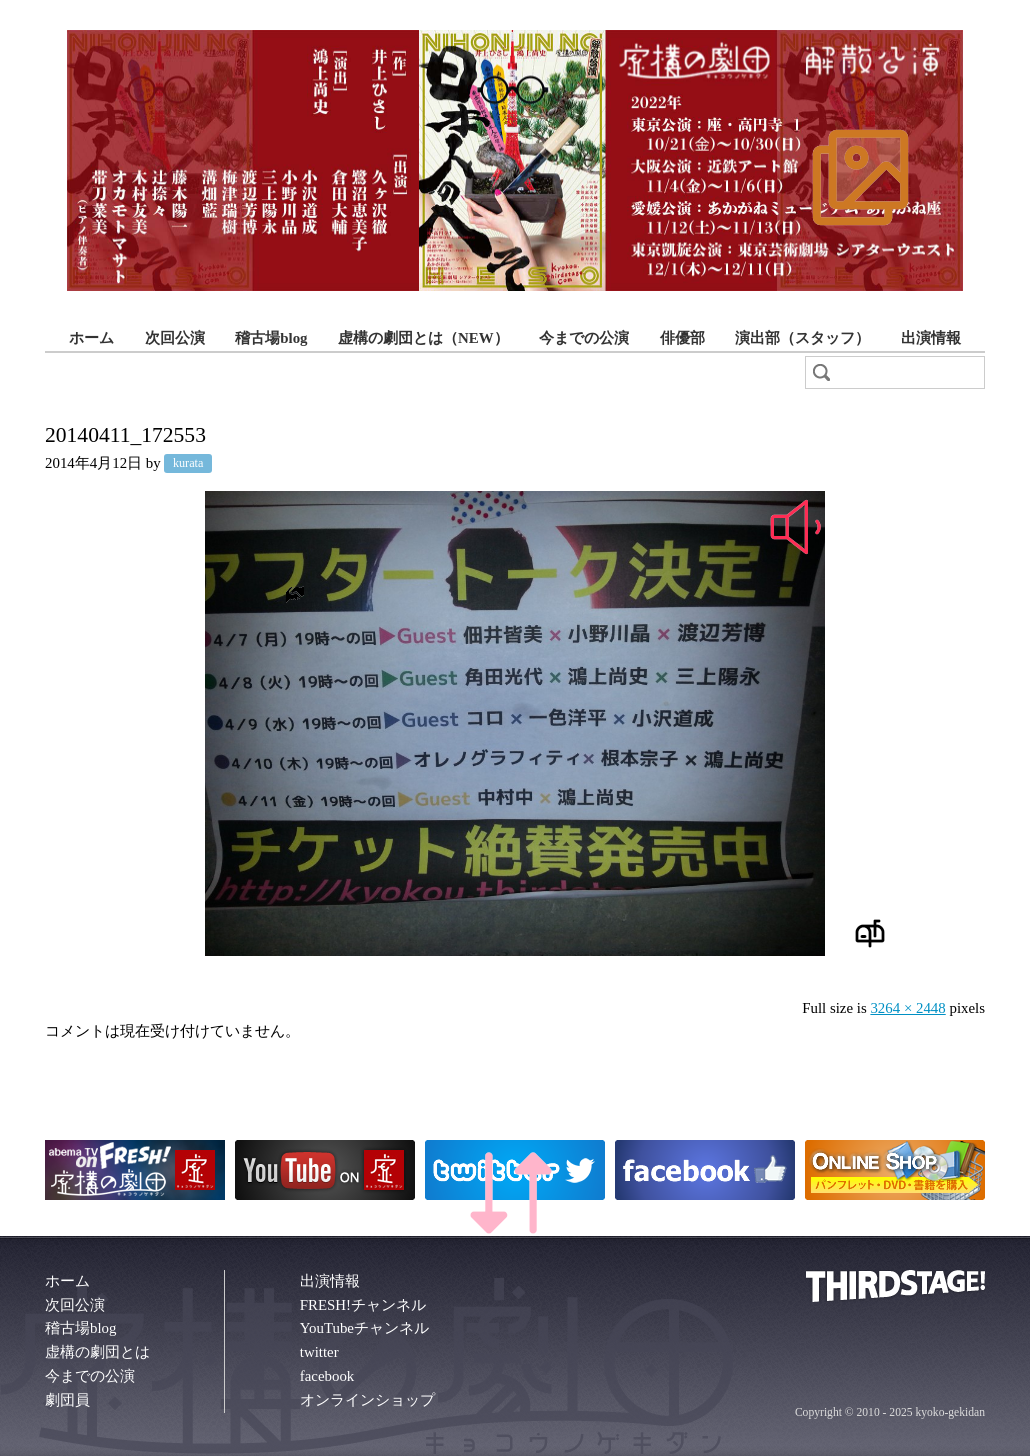  Describe the element at coordinates (511, 1193) in the screenshot. I see `sort items in ascending or descending order` at that location.